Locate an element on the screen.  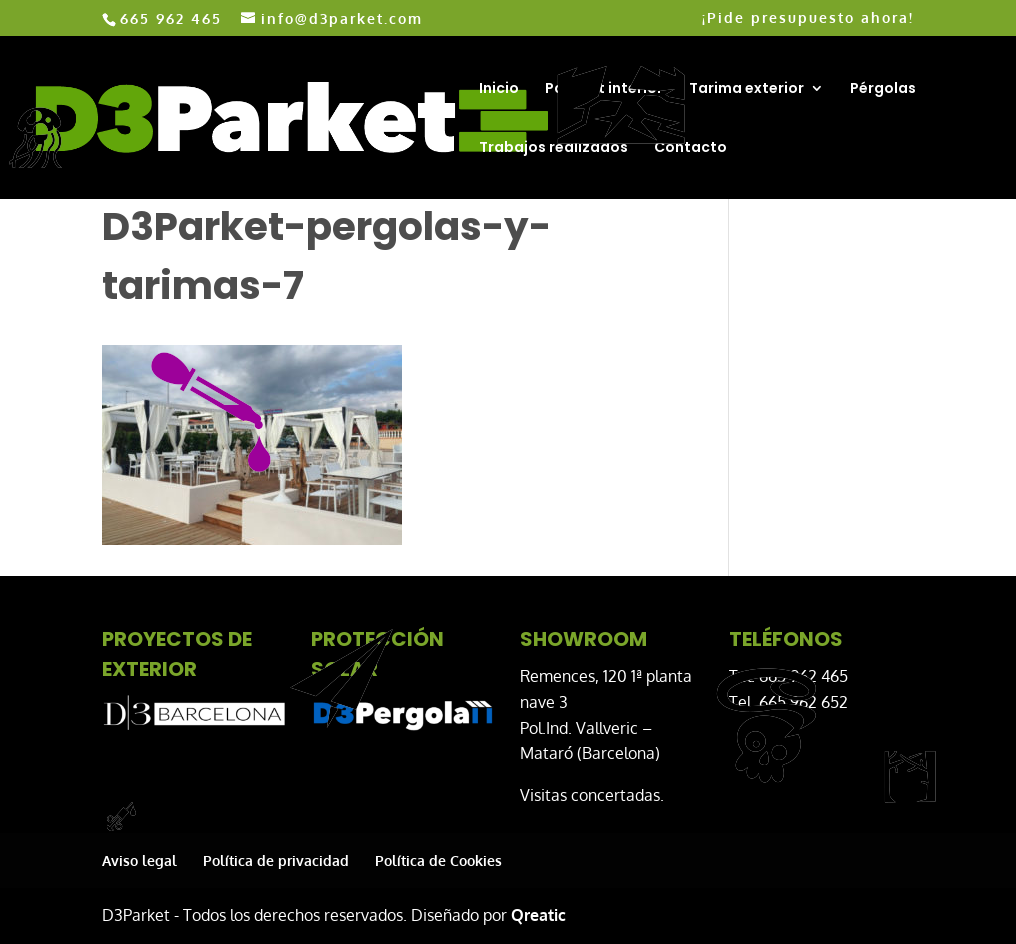
jellyfish creature or enemy in a game interface is located at coordinates (39, 137).